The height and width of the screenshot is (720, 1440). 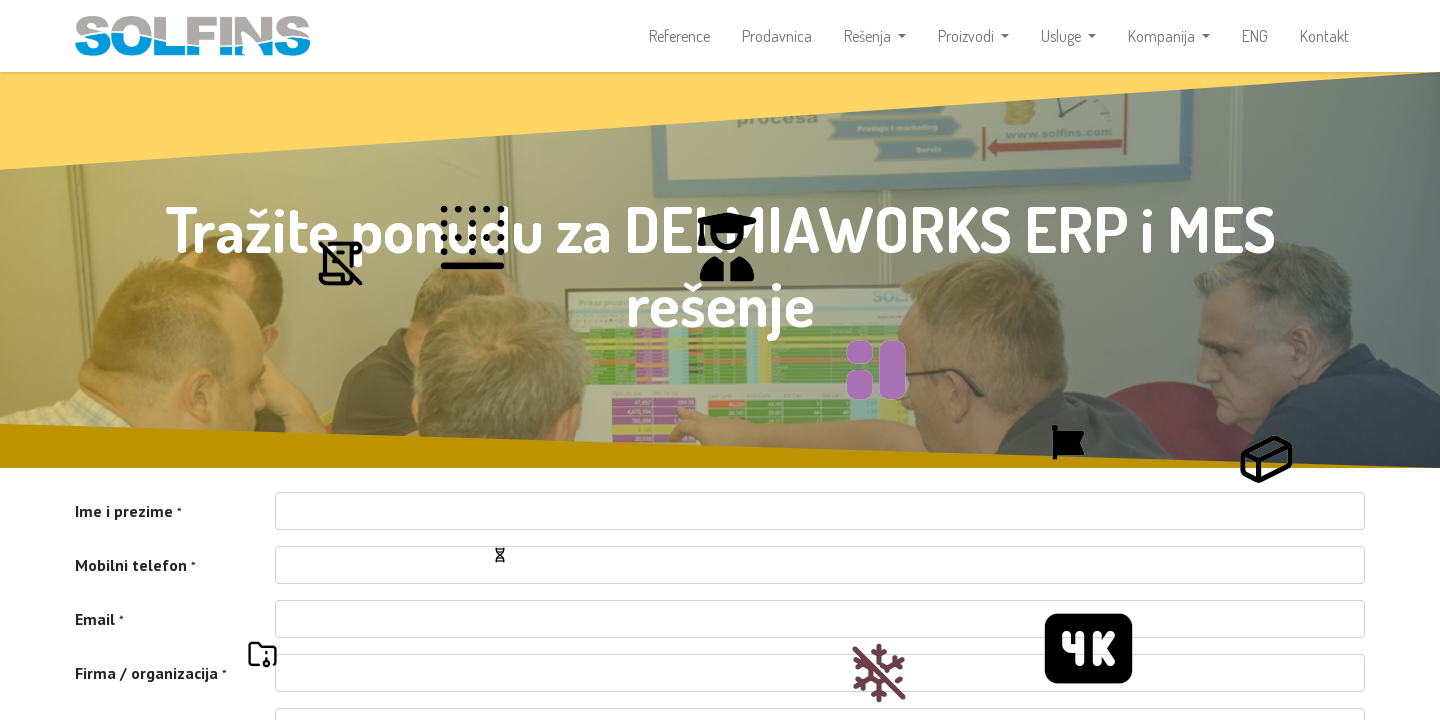 What do you see at coordinates (262, 654) in the screenshot?
I see `access archived files or folders` at bounding box center [262, 654].